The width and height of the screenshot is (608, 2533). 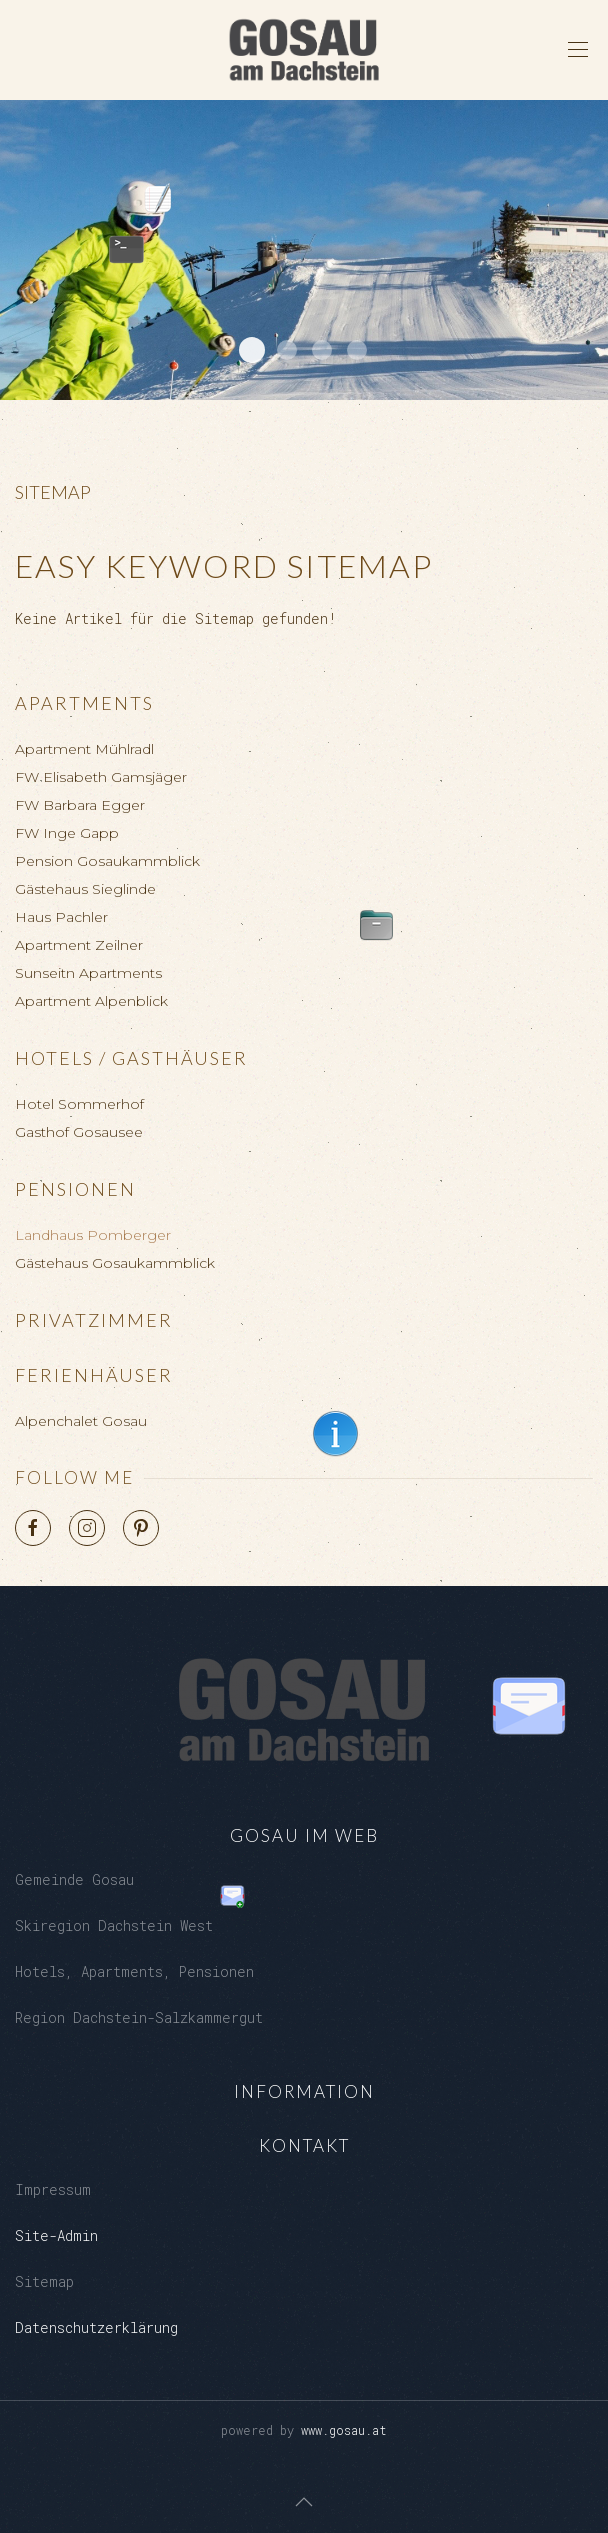 What do you see at coordinates (376, 924) in the screenshot?
I see `open the nautilus file manager` at bounding box center [376, 924].